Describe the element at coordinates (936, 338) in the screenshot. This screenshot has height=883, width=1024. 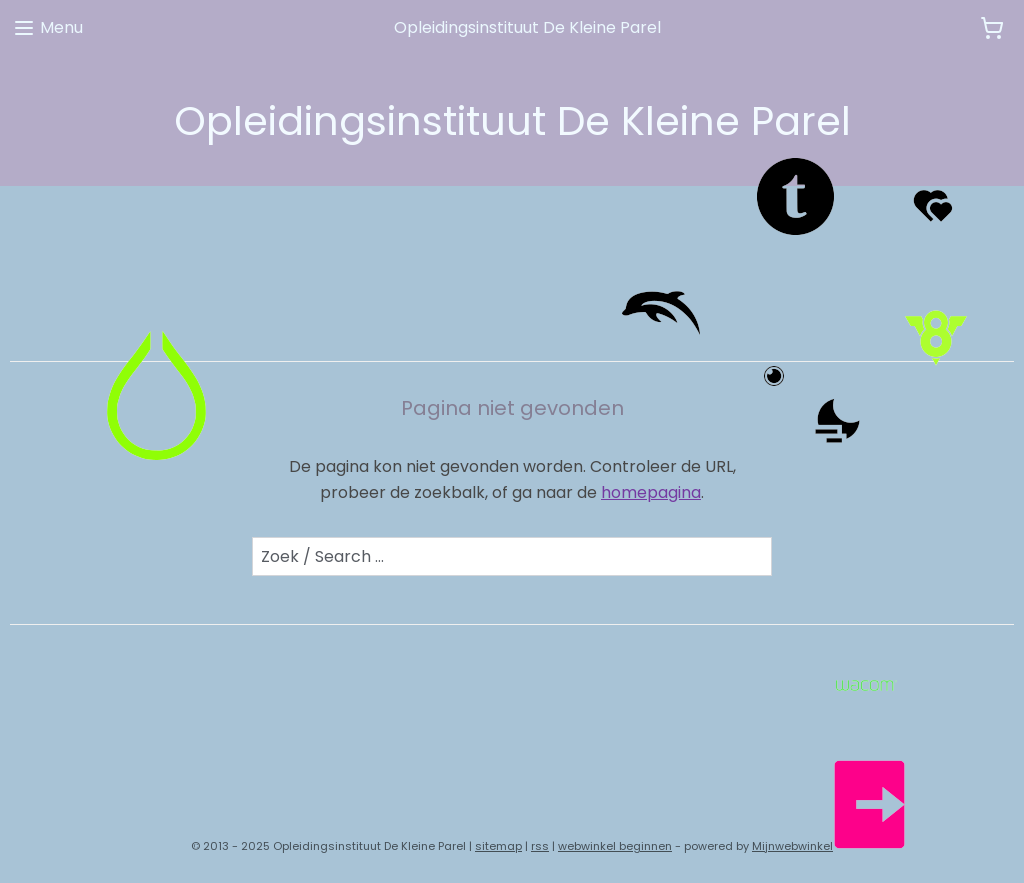
I see `V8 JavaScript engine logo` at that location.